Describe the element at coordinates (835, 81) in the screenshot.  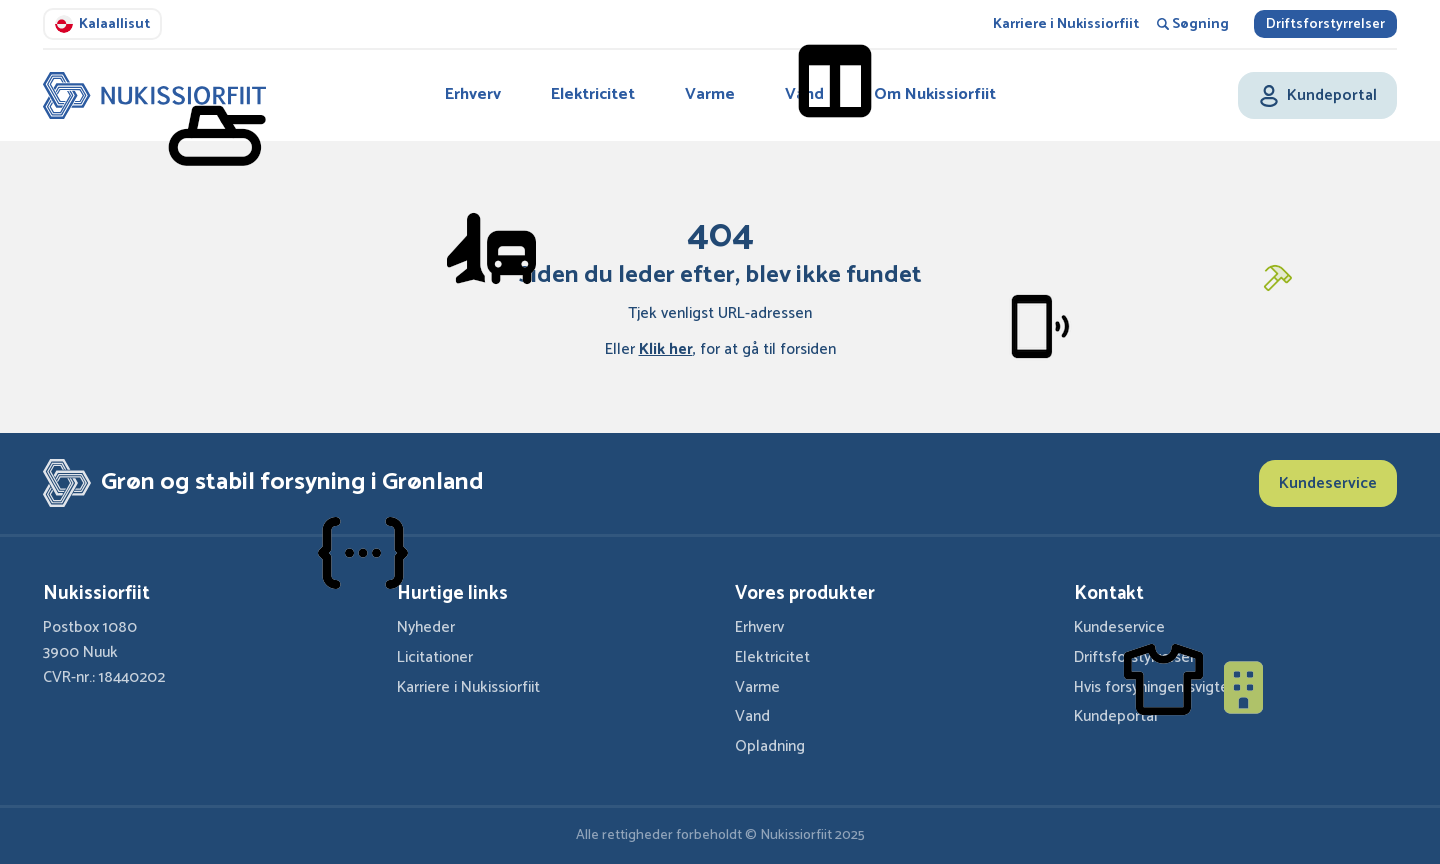
I see `switch to column view layout` at that location.